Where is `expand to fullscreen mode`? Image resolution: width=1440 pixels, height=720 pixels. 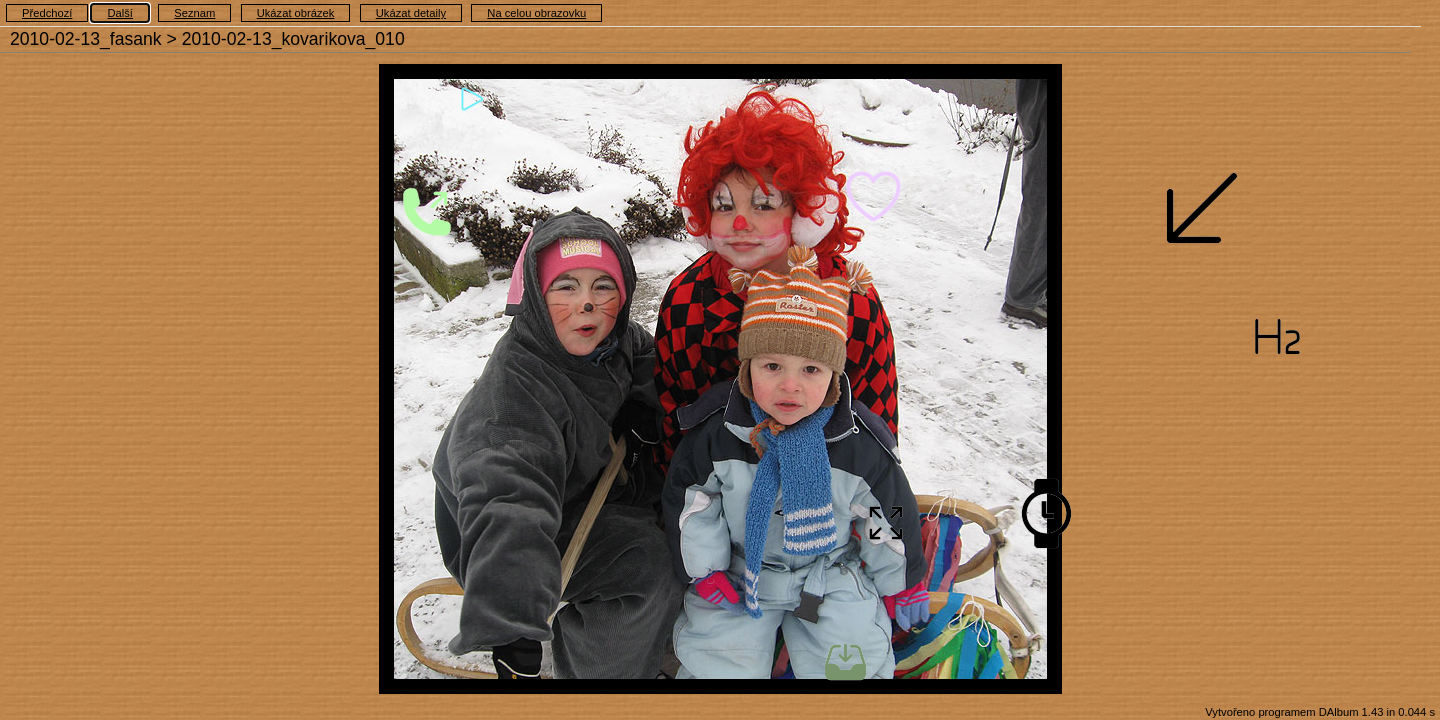 expand to fullscreen mode is located at coordinates (886, 523).